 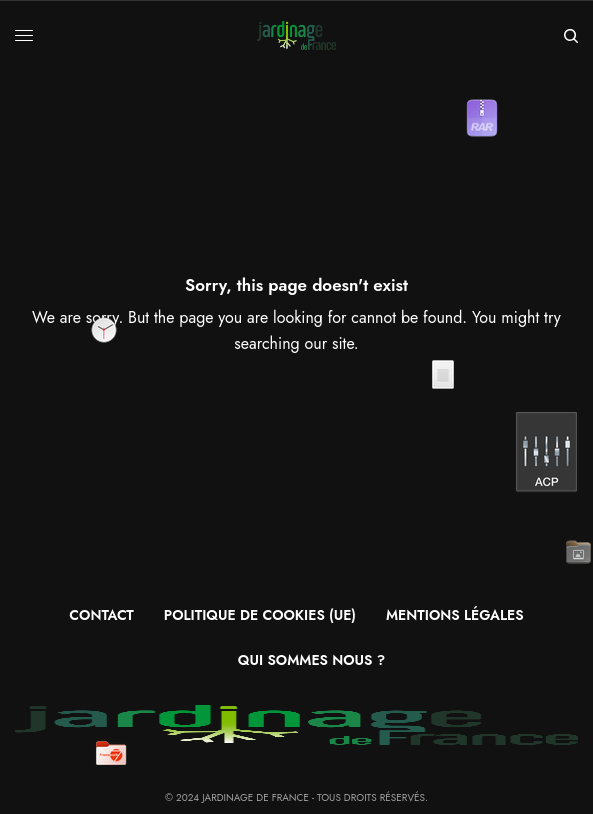 I want to click on open a text template file, so click(x=443, y=375).